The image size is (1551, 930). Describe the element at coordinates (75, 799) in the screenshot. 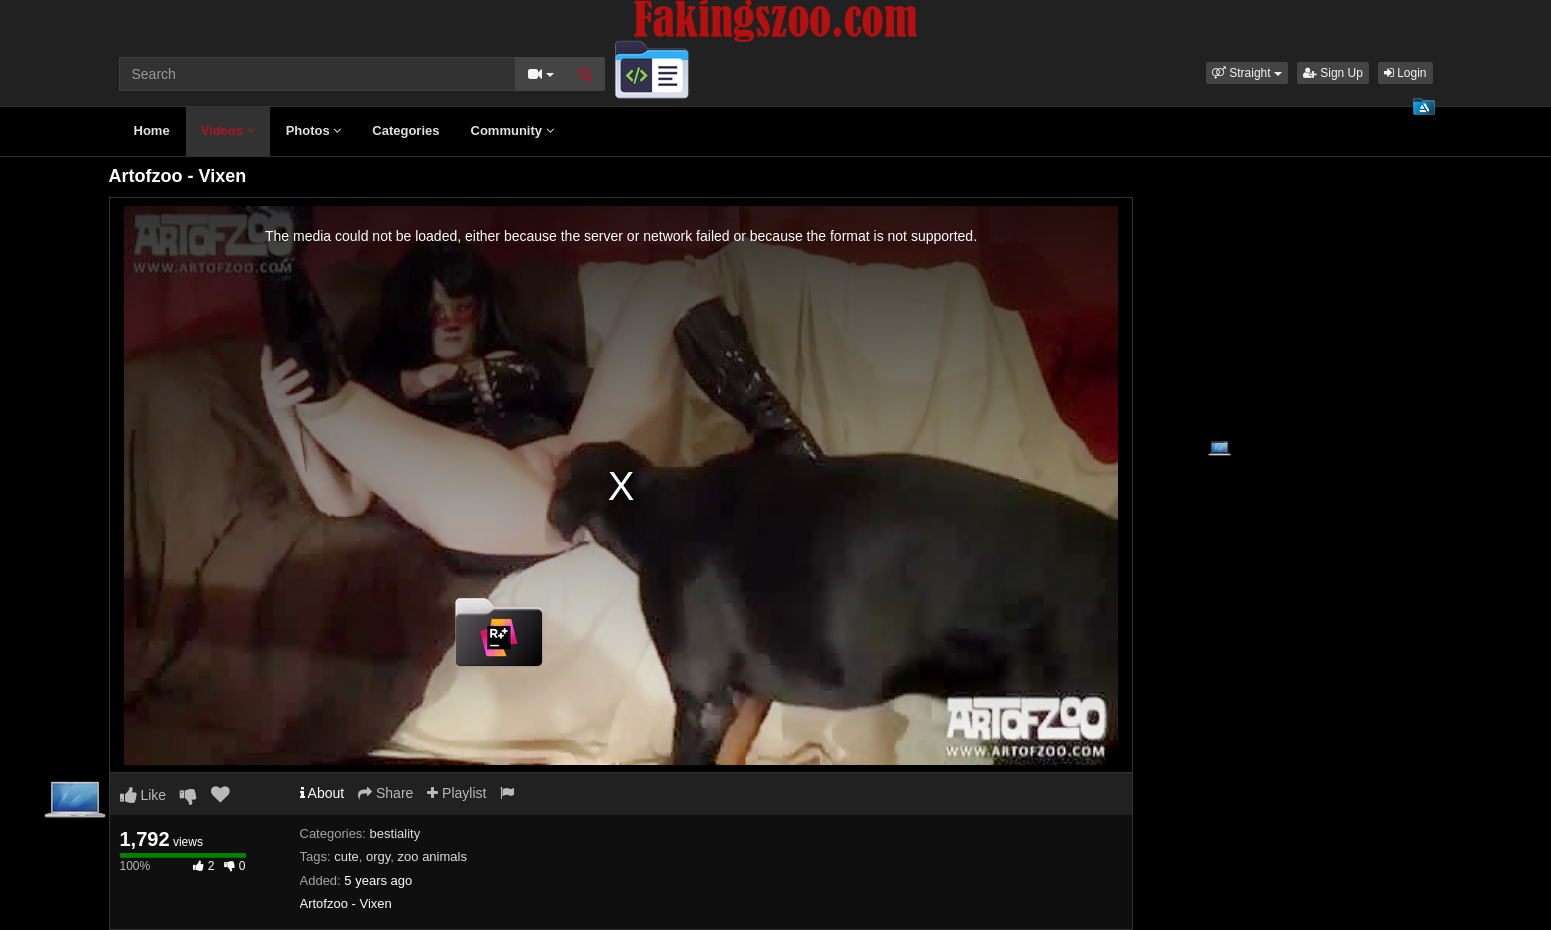

I see `represents a powerbook g4 17-inch device` at that location.